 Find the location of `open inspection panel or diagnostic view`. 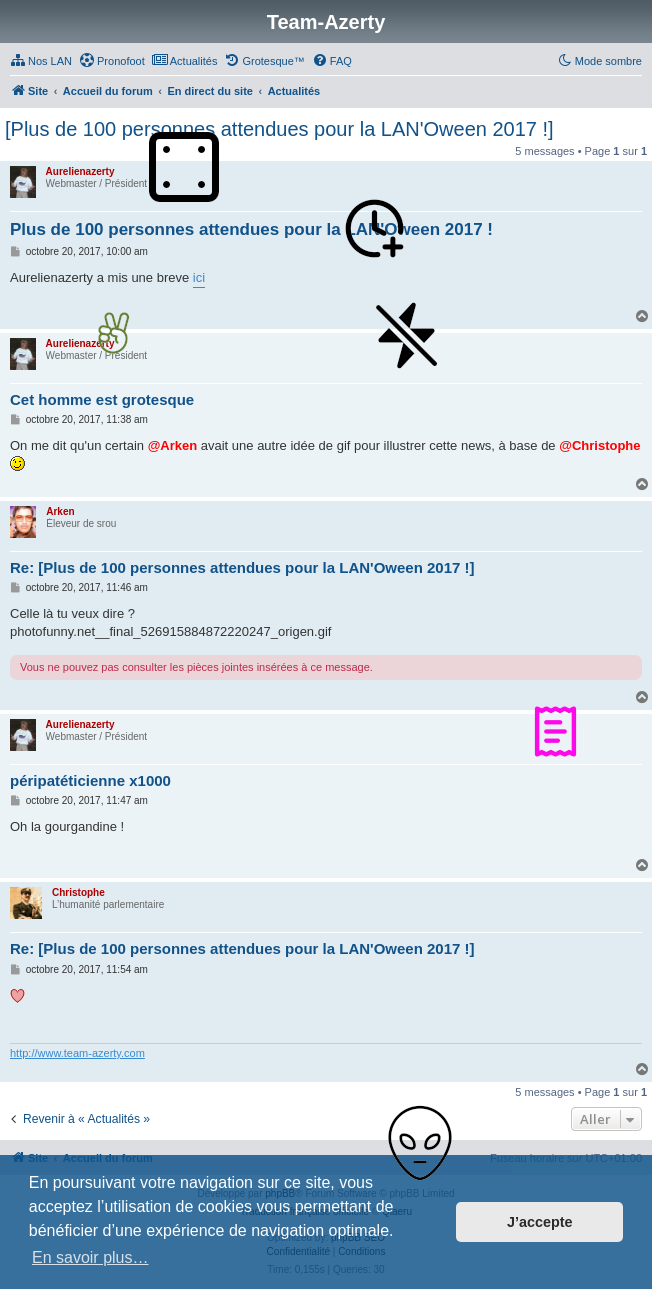

open inspection panel or diagnostic view is located at coordinates (184, 167).